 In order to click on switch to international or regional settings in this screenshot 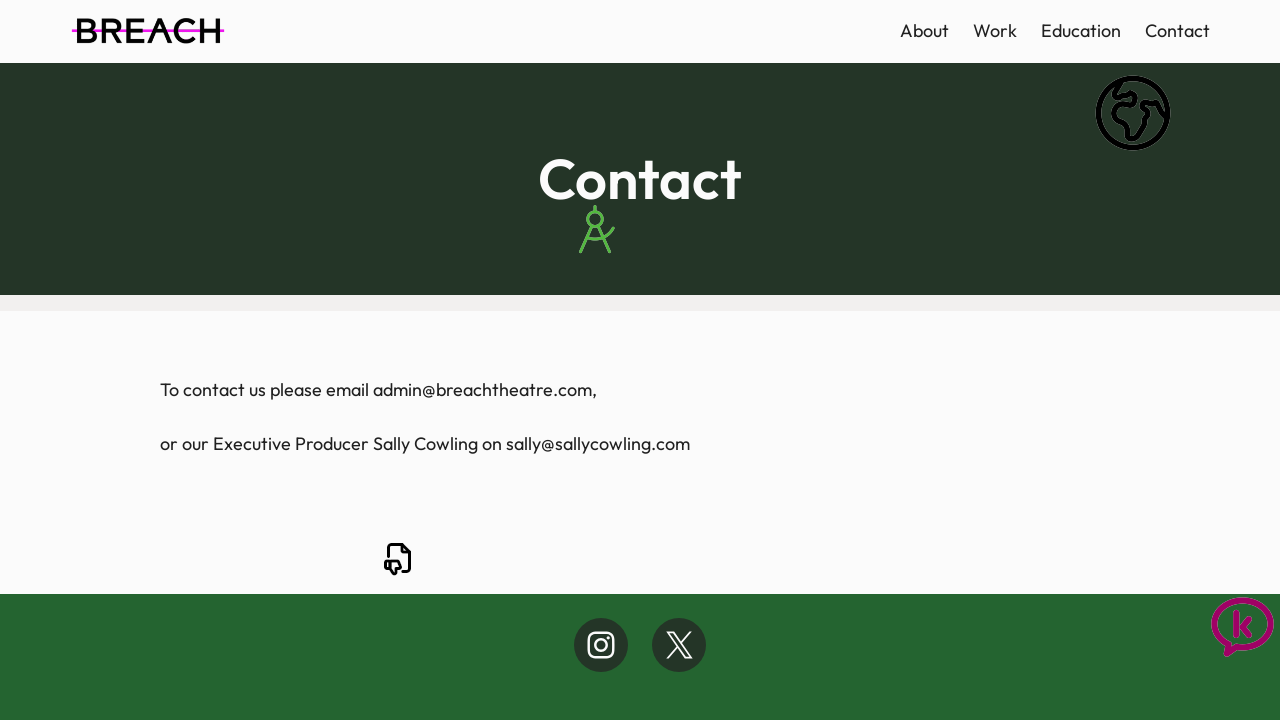, I will do `click(1133, 113)`.